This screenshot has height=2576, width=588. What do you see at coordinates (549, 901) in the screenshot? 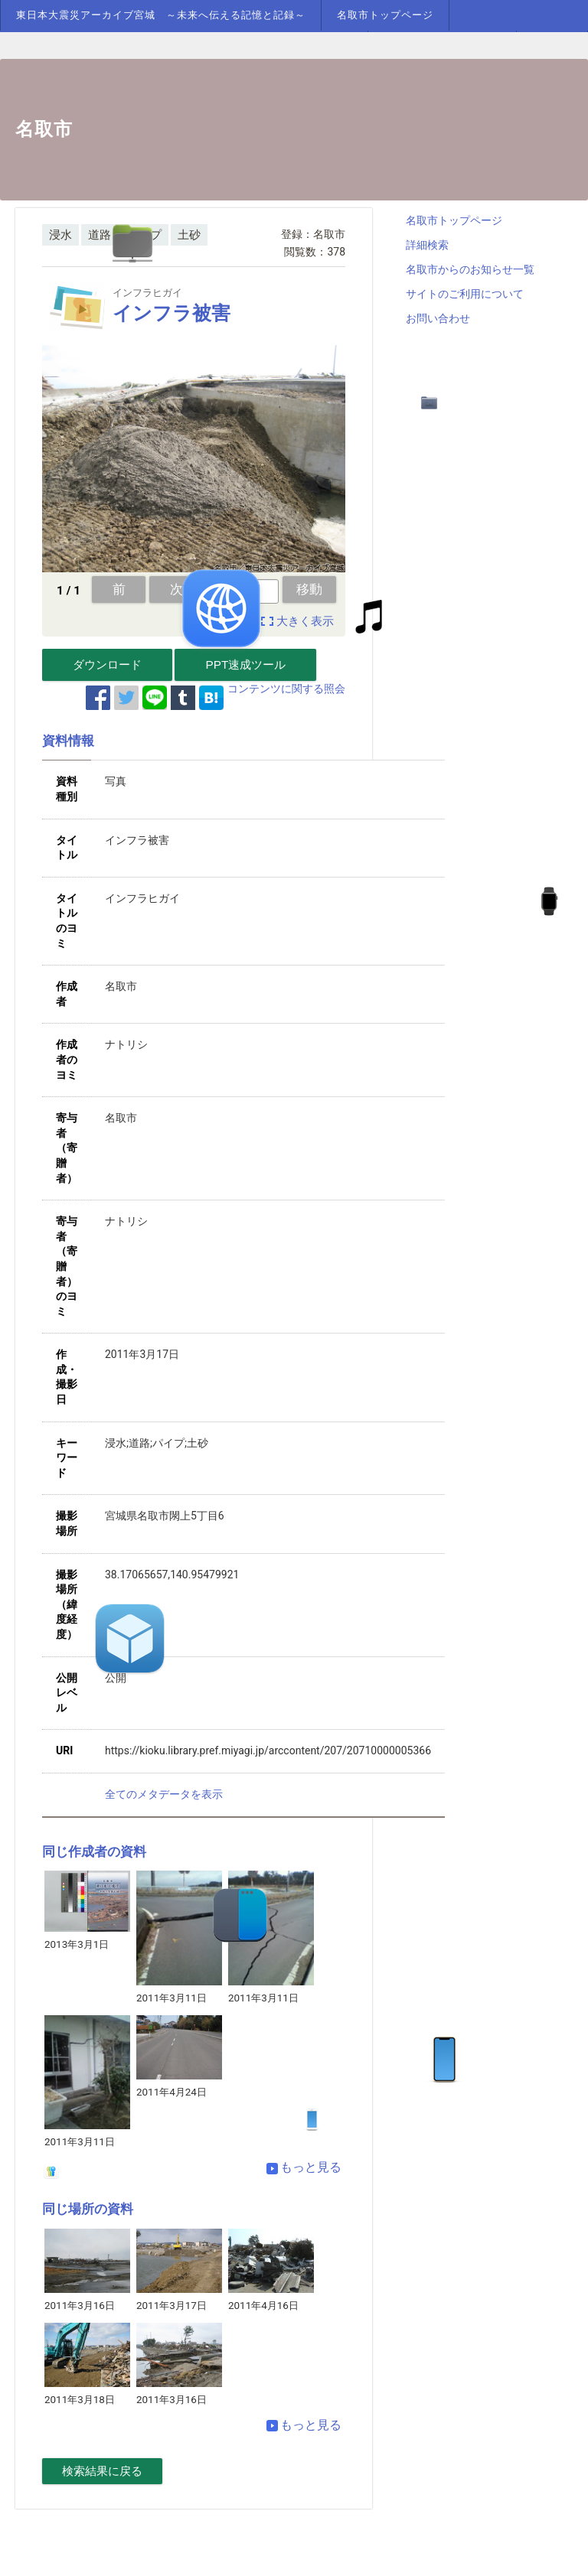
I see `manage connected Apple Watch device` at bounding box center [549, 901].